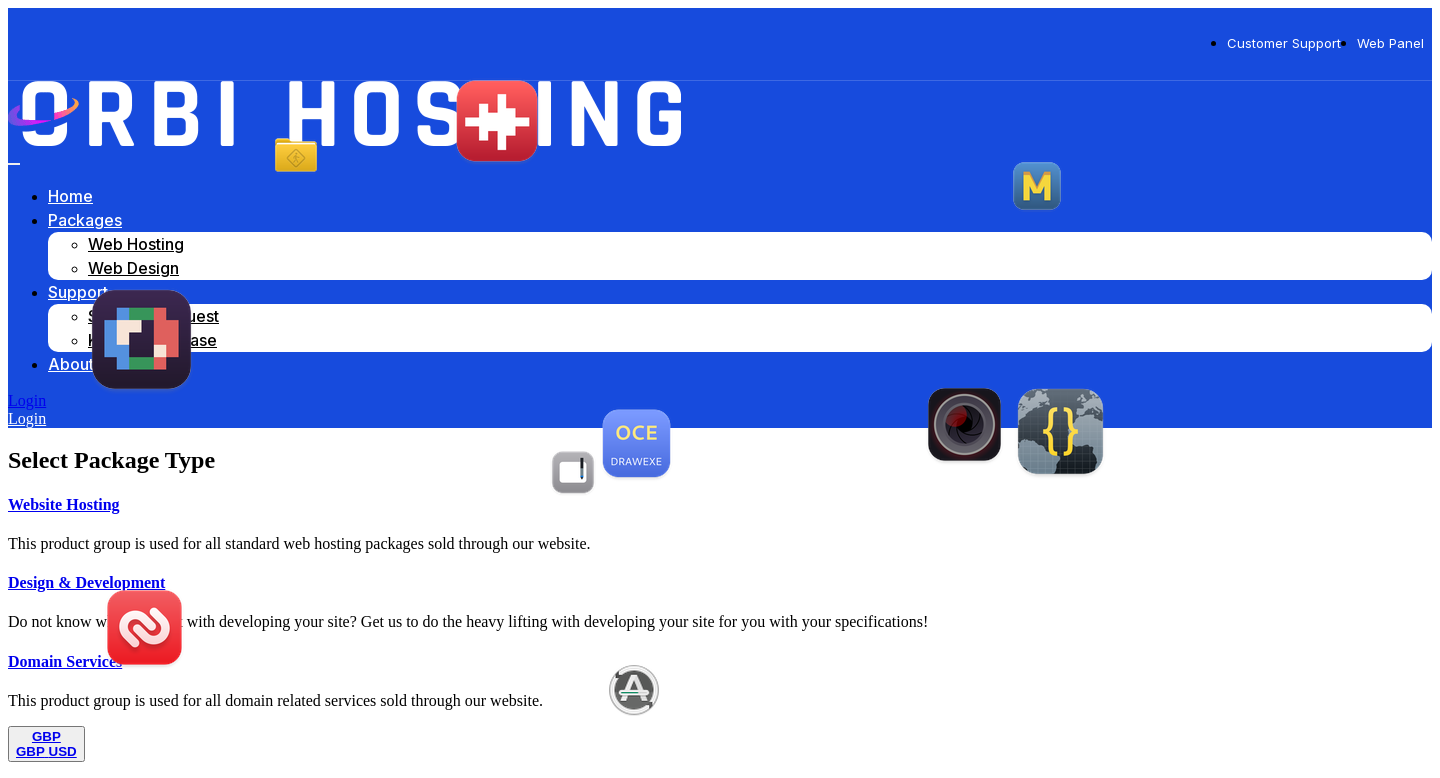 The height and width of the screenshot is (778, 1440). I want to click on access the public folder for shared files, so click(296, 155).